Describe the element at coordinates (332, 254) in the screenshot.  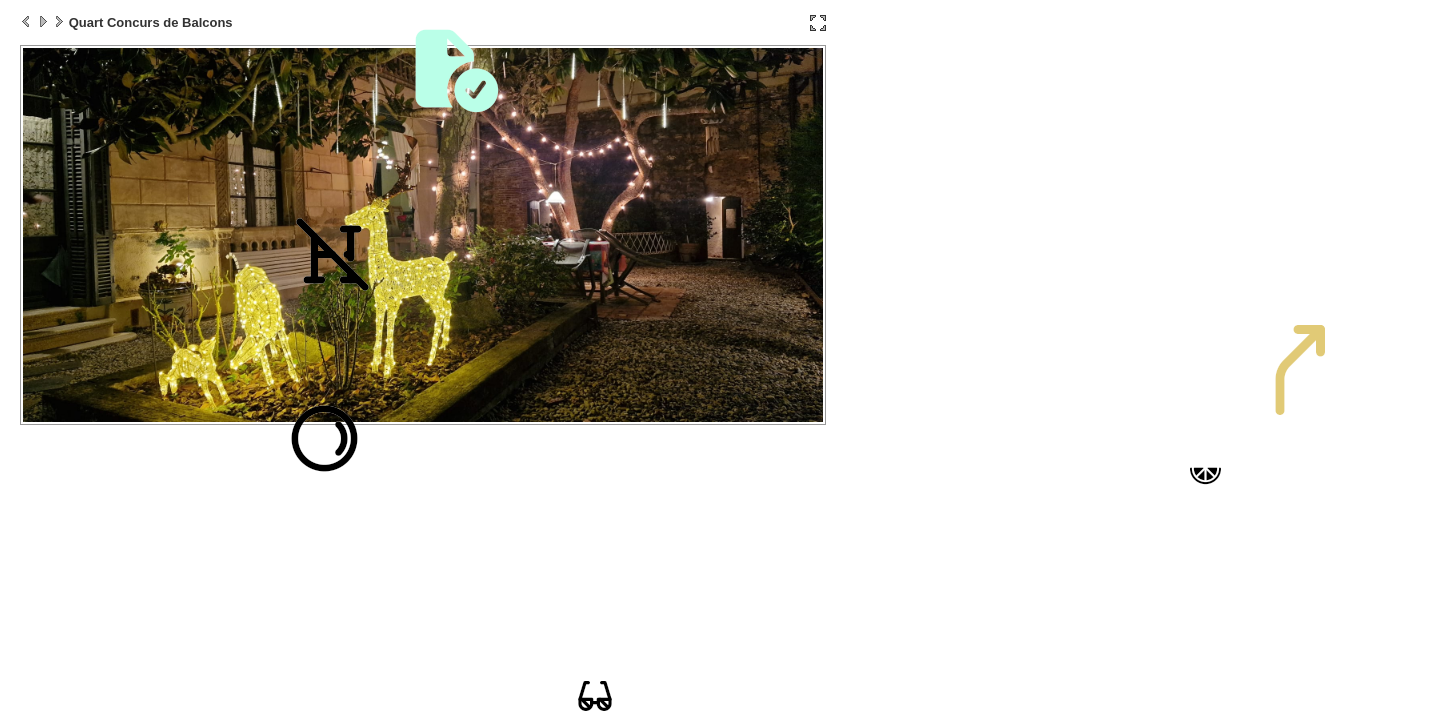
I see `disable heading formatting` at that location.